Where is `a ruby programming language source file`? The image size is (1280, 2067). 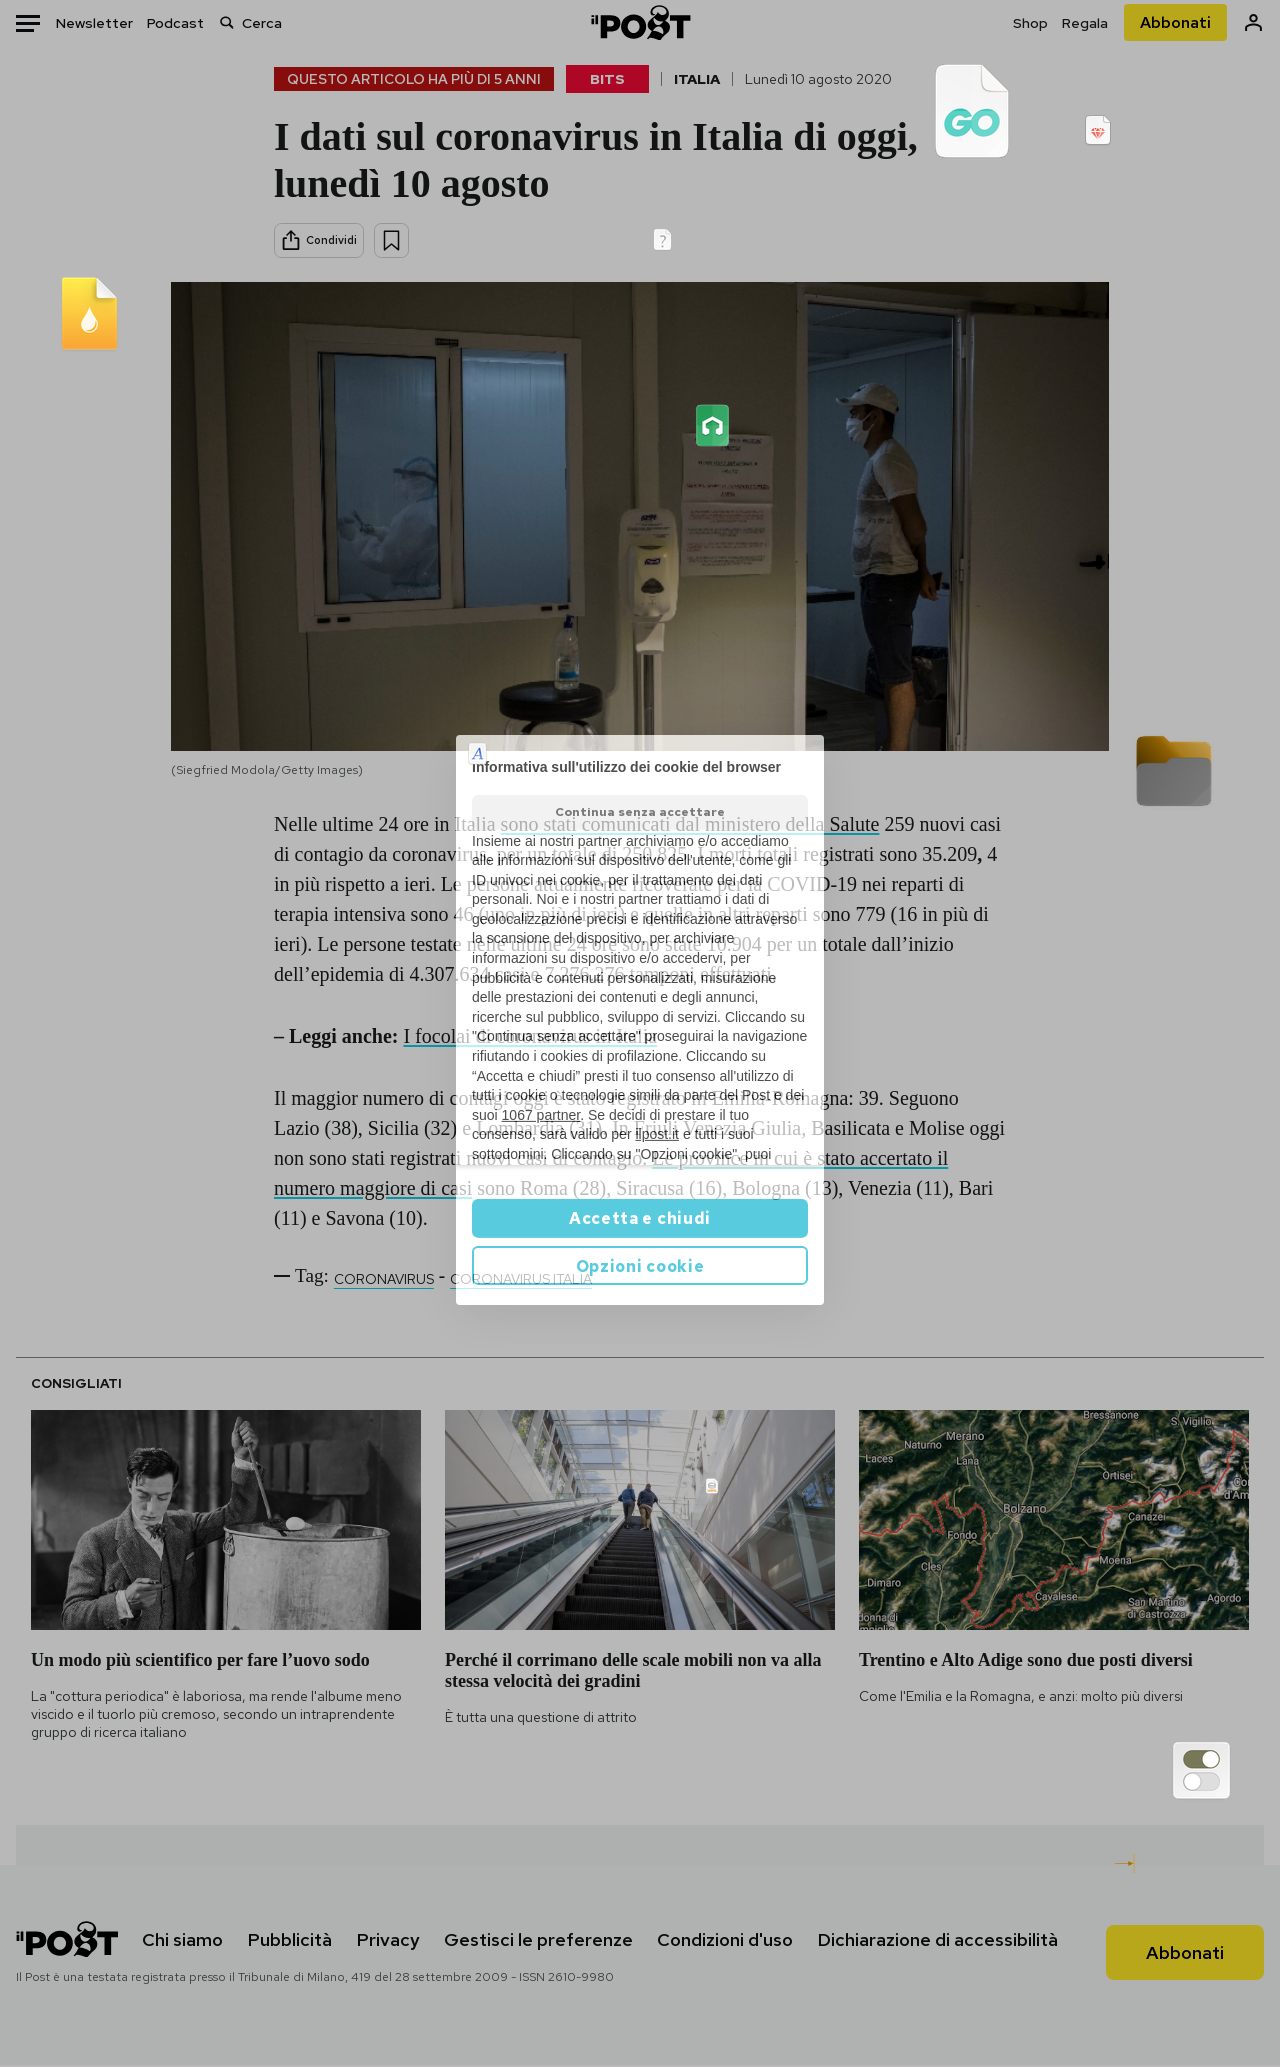
a ruby programming language source file is located at coordinates (1098, 130).